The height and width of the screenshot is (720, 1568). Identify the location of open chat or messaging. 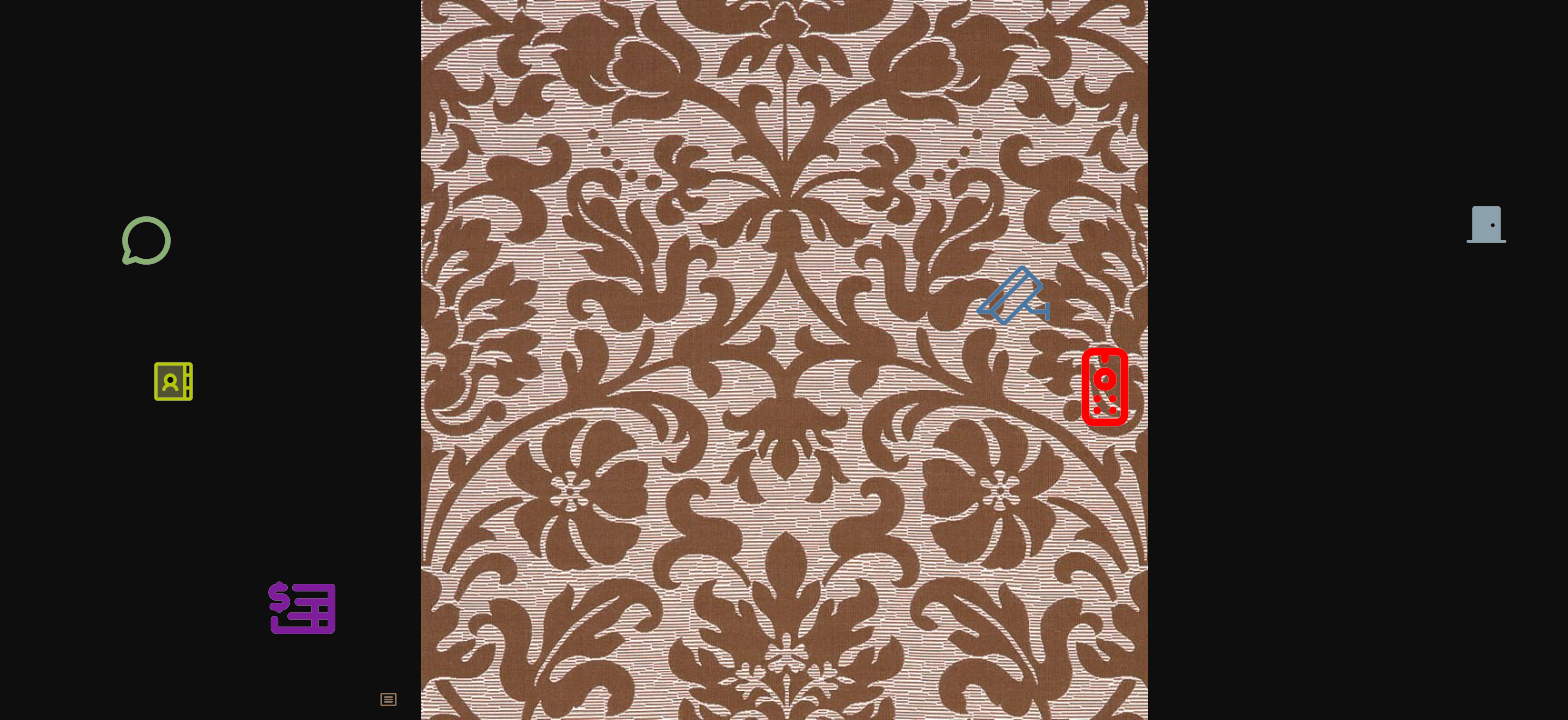
(146, 240).